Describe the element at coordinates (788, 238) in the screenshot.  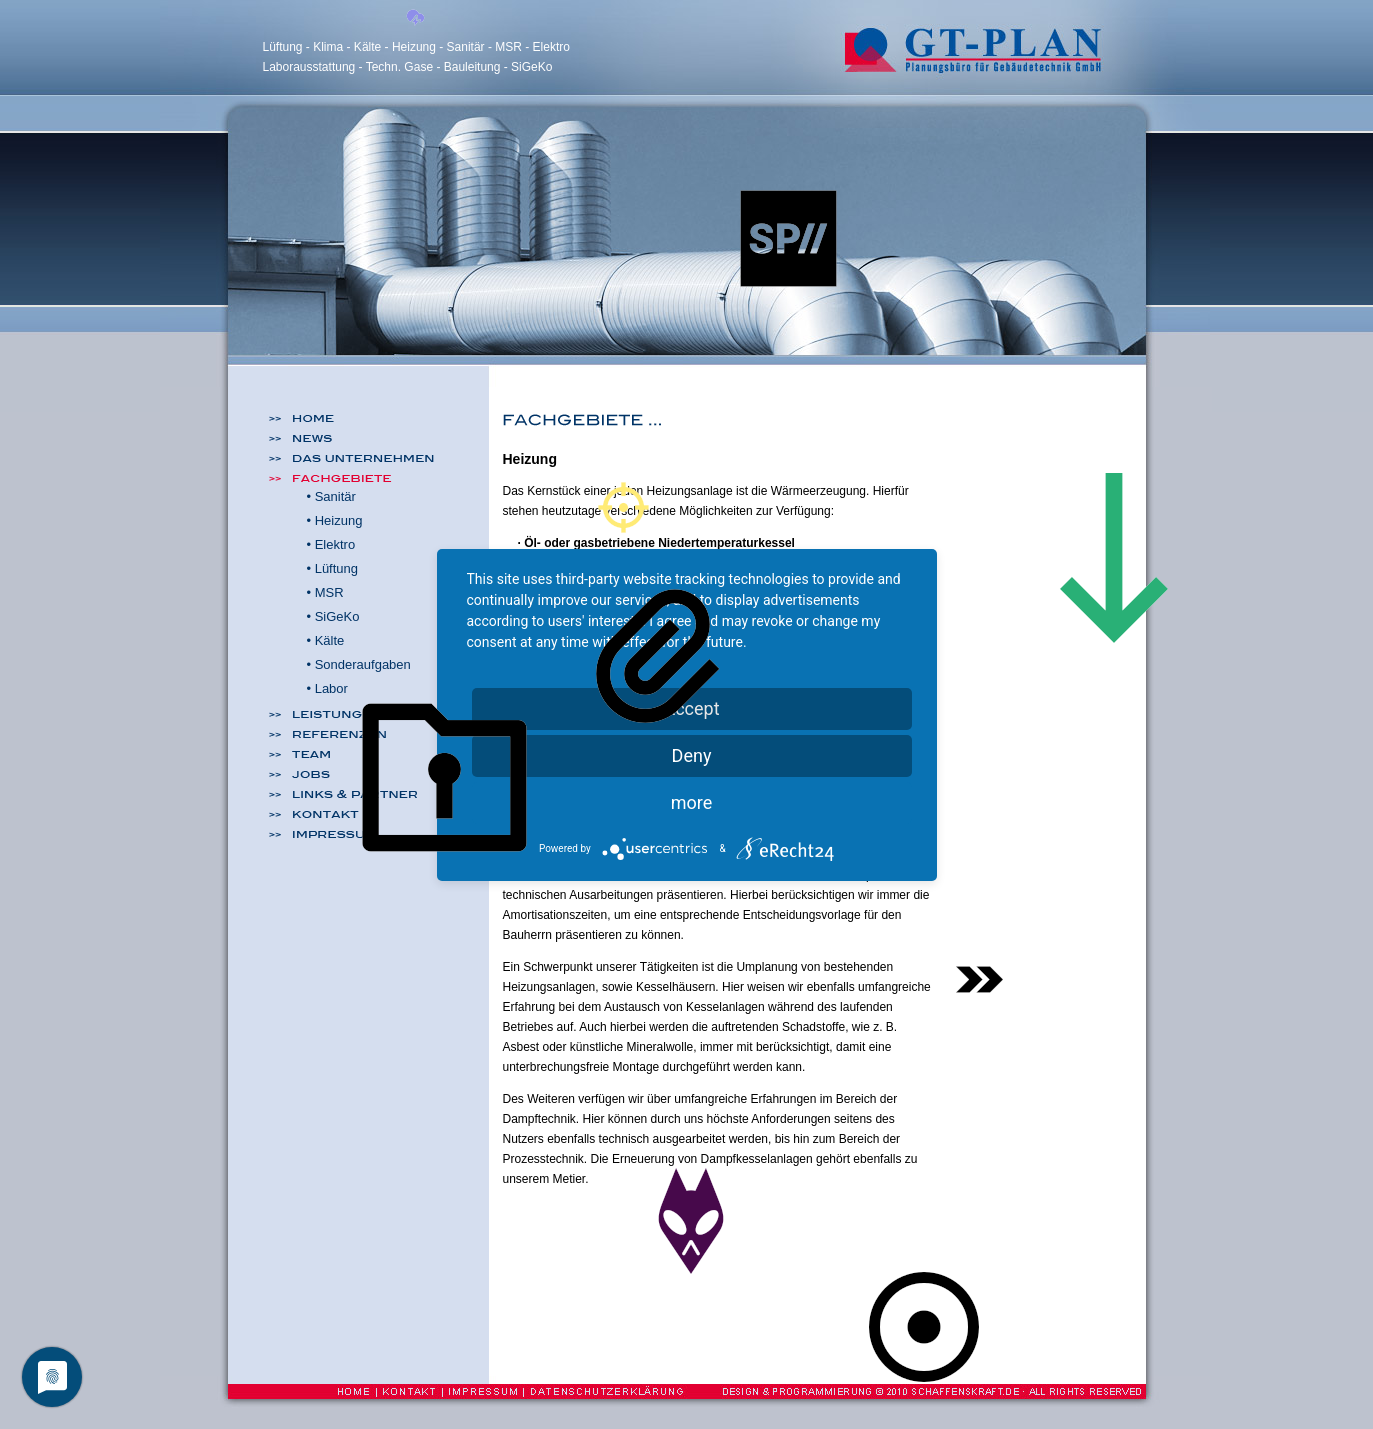
I see `stackpath company logo` at that location.